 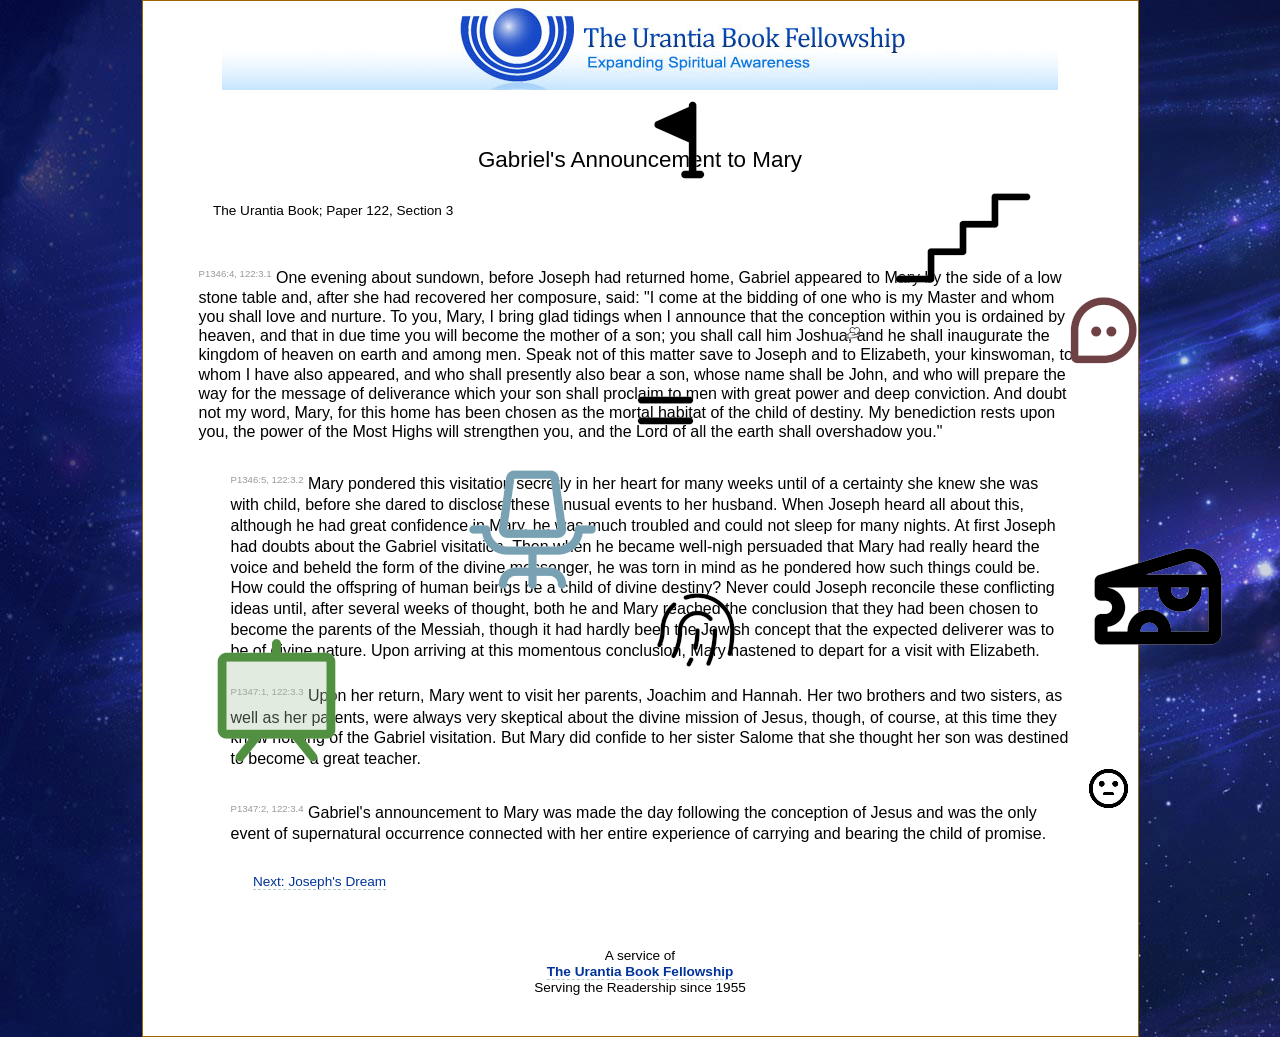 I want to click on authenticate with fingerprint, so click(x=697, y=630).